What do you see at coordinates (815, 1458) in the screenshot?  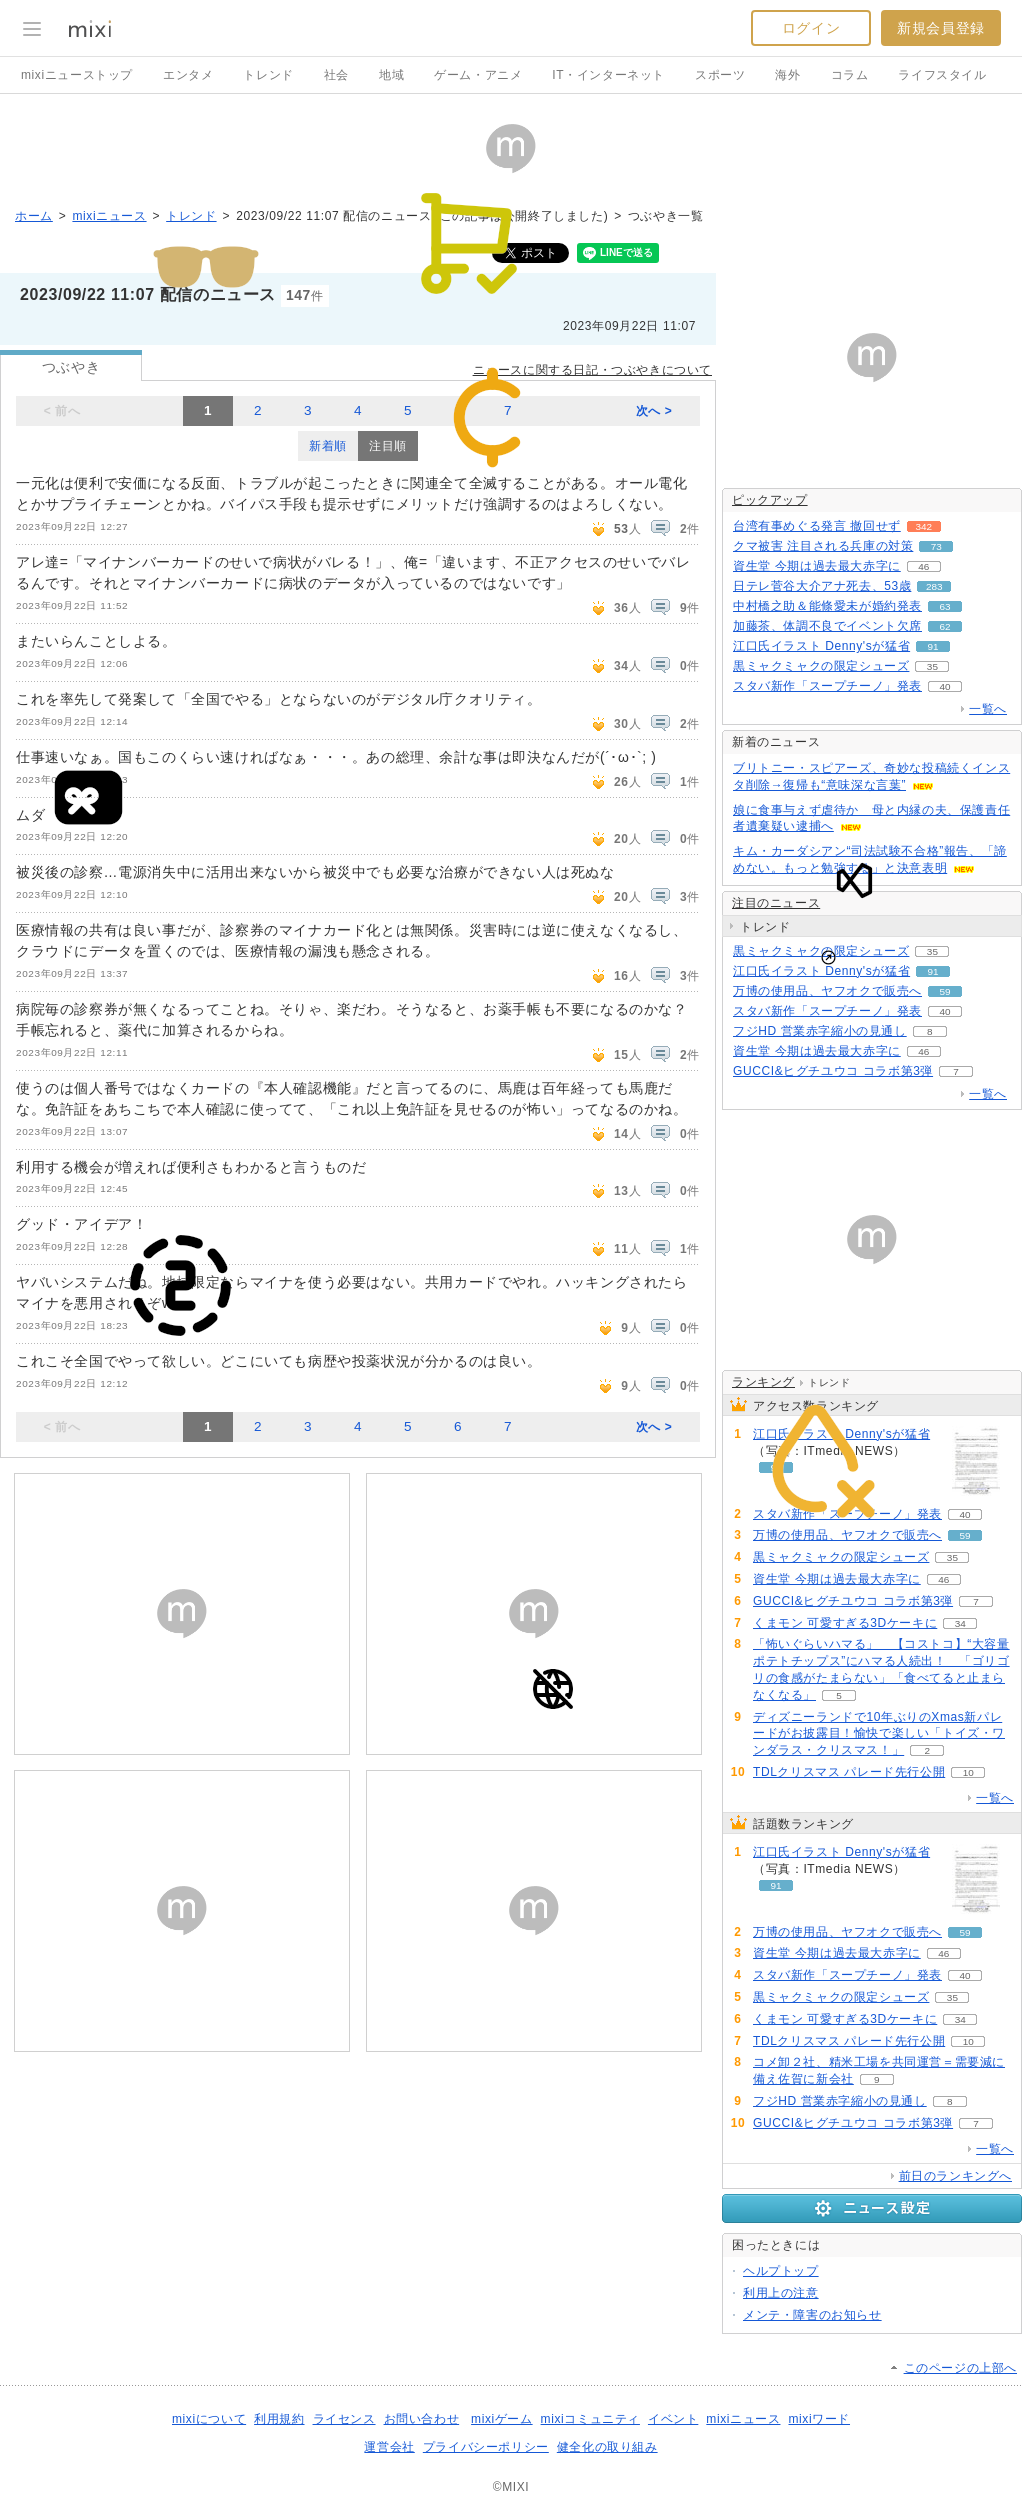 I see `disable water or liquid-related feature` at bounding box center [815, 1458].